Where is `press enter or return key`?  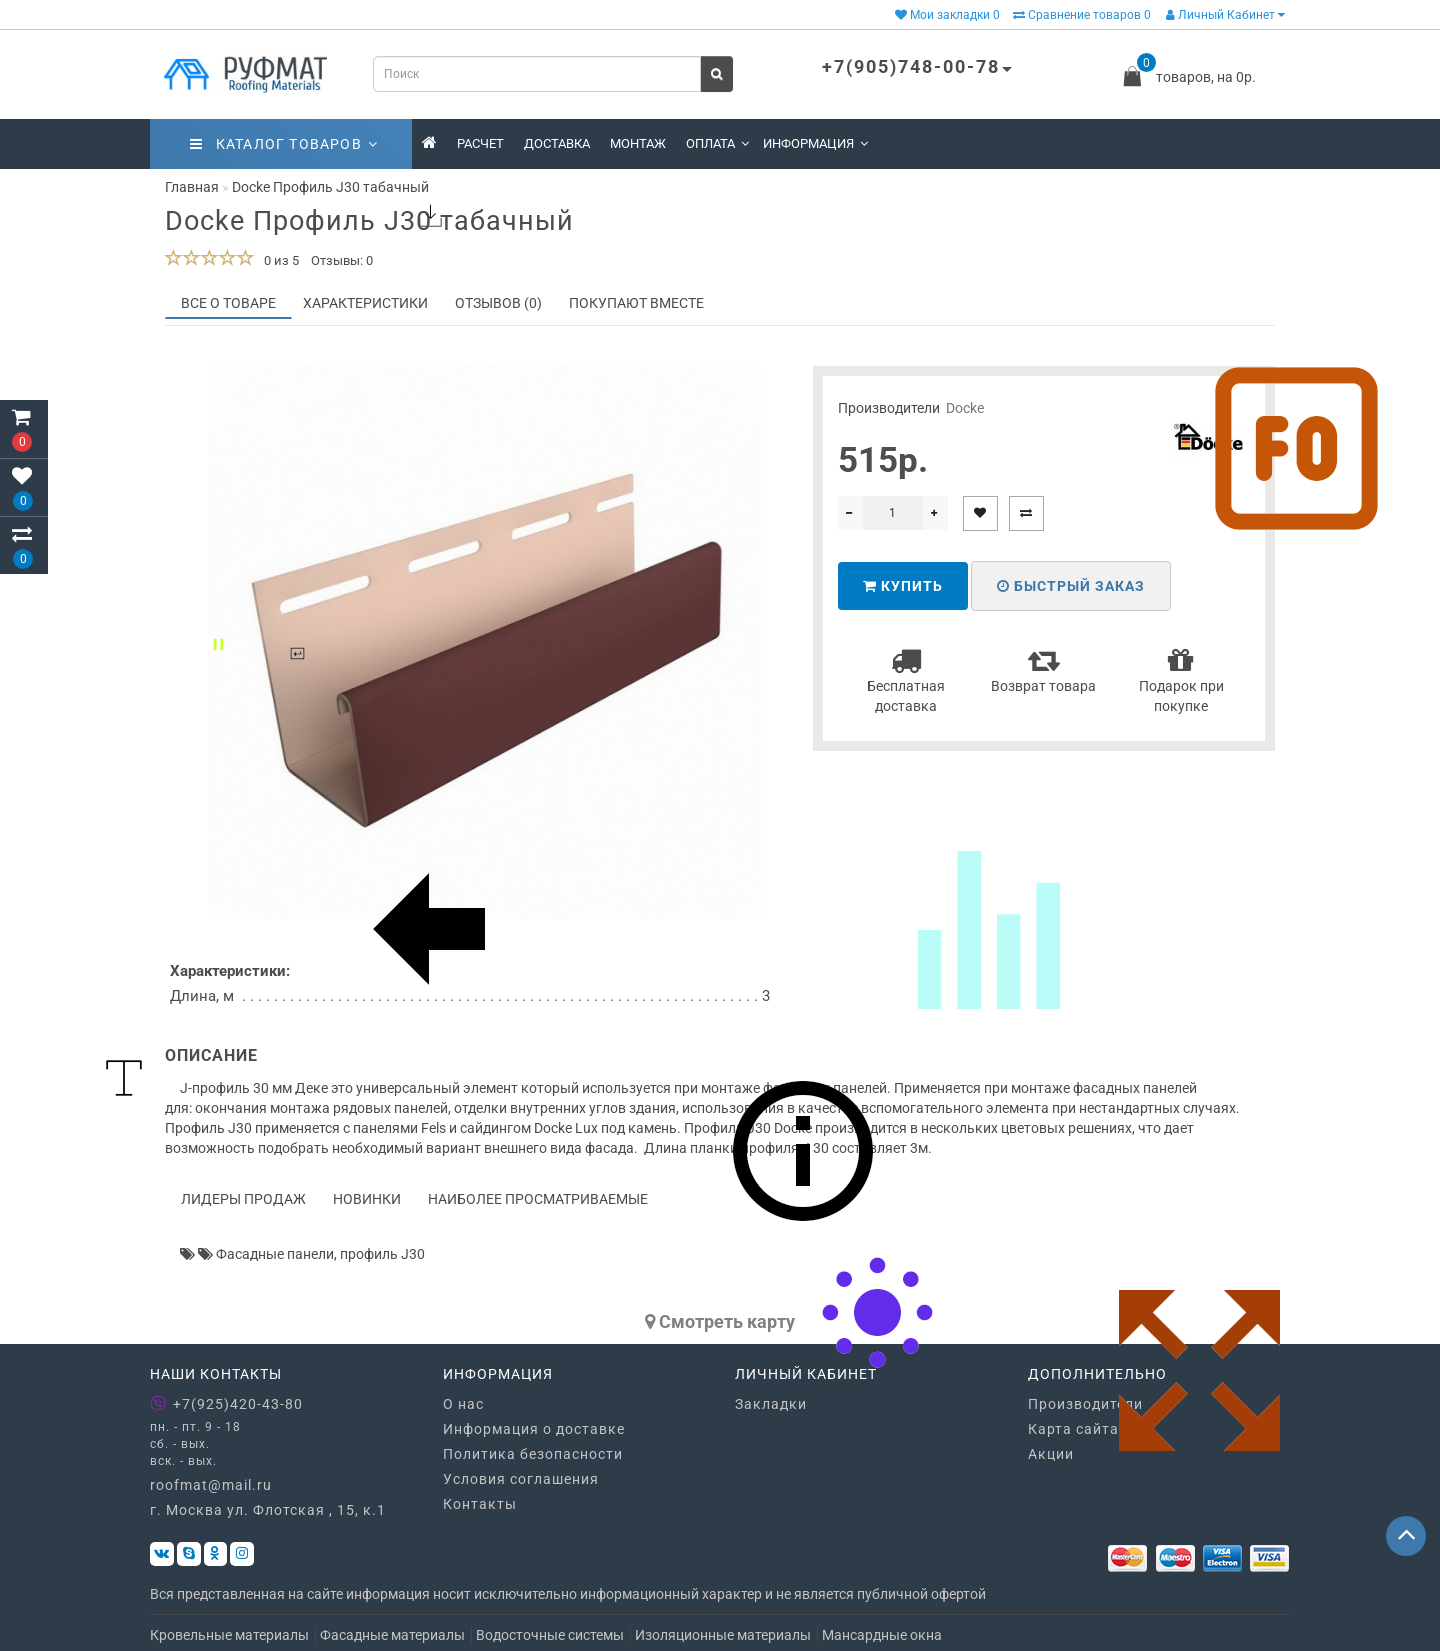 press enter or return key is located at coordinates (297, 653).